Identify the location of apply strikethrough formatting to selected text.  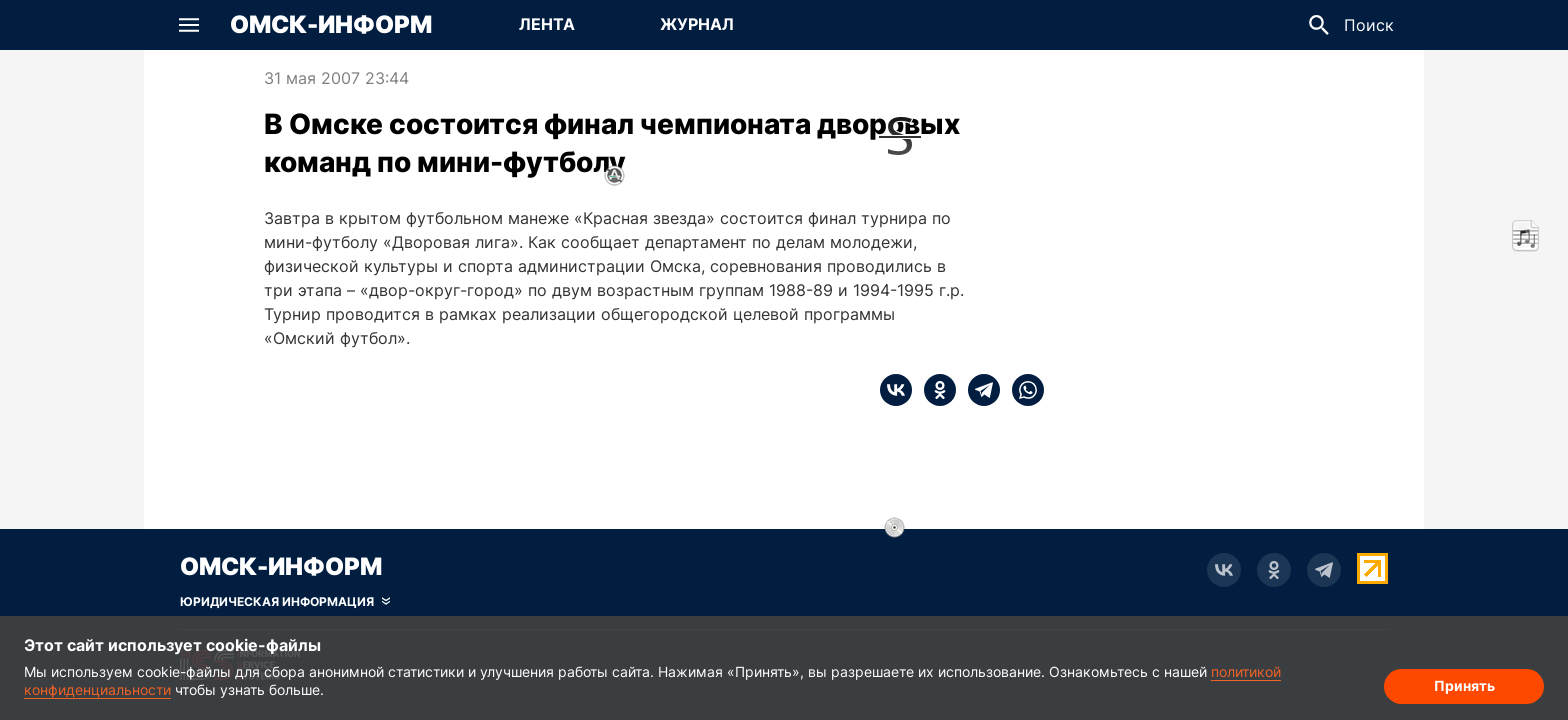
(900, 137).